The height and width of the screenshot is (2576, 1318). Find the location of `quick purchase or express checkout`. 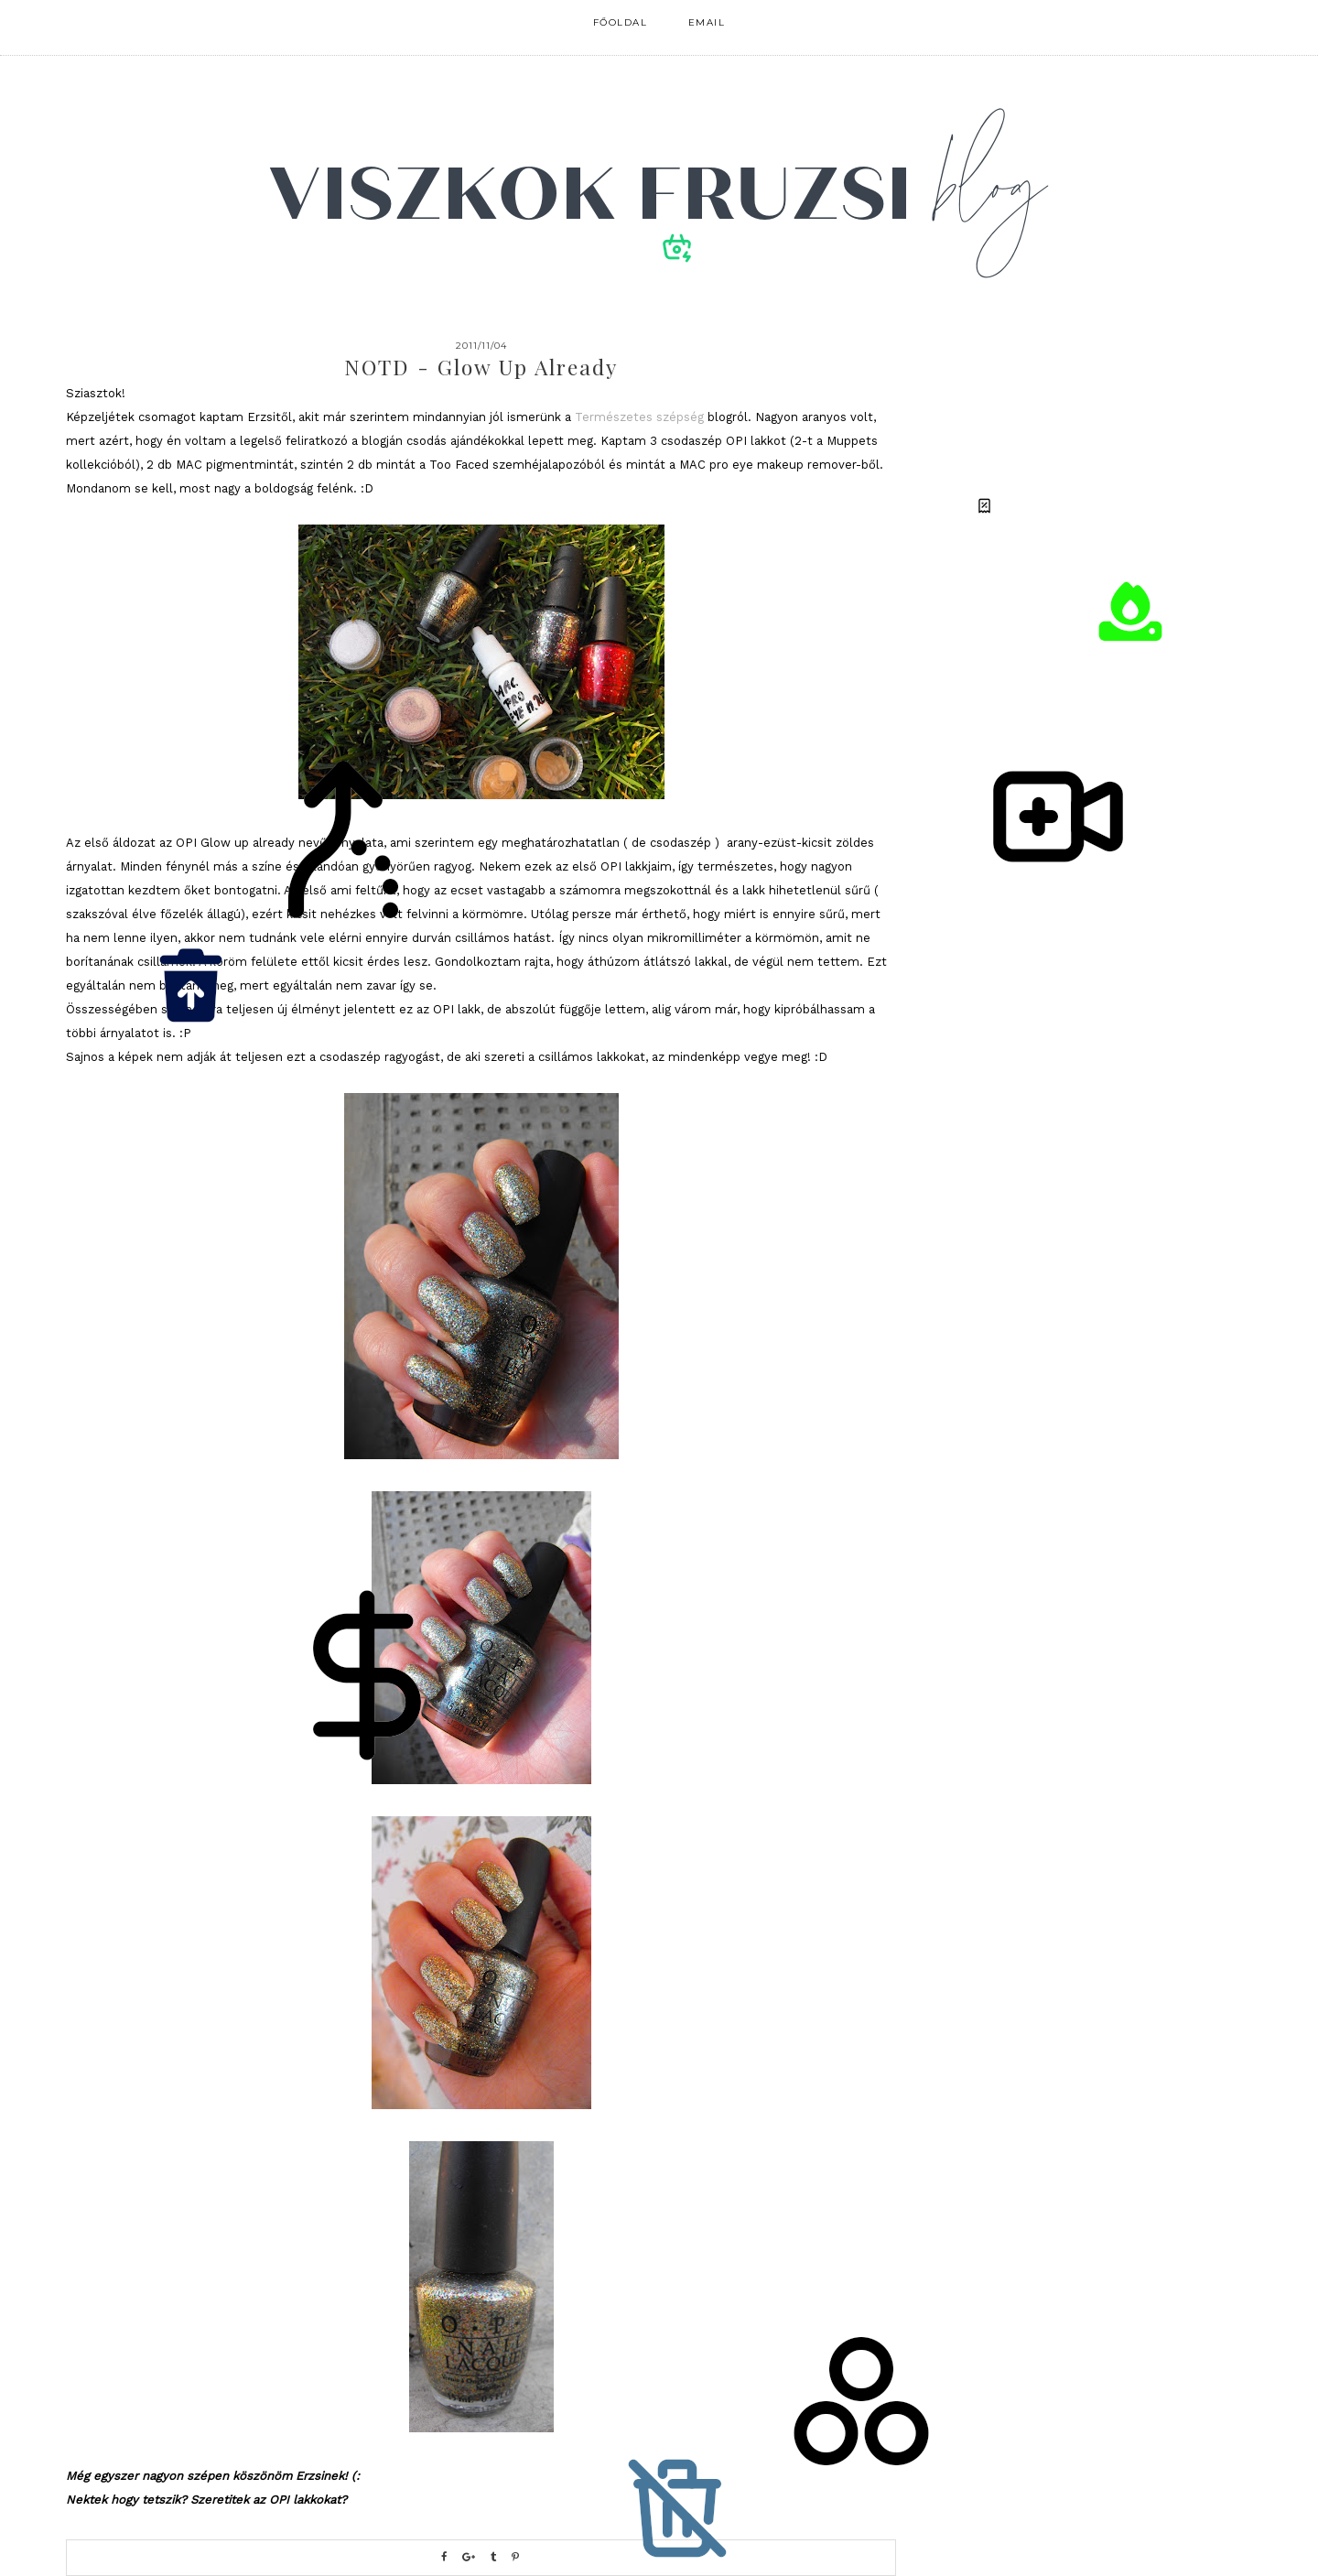

quick purchase or express checkout is located at coordinates (676, 246).